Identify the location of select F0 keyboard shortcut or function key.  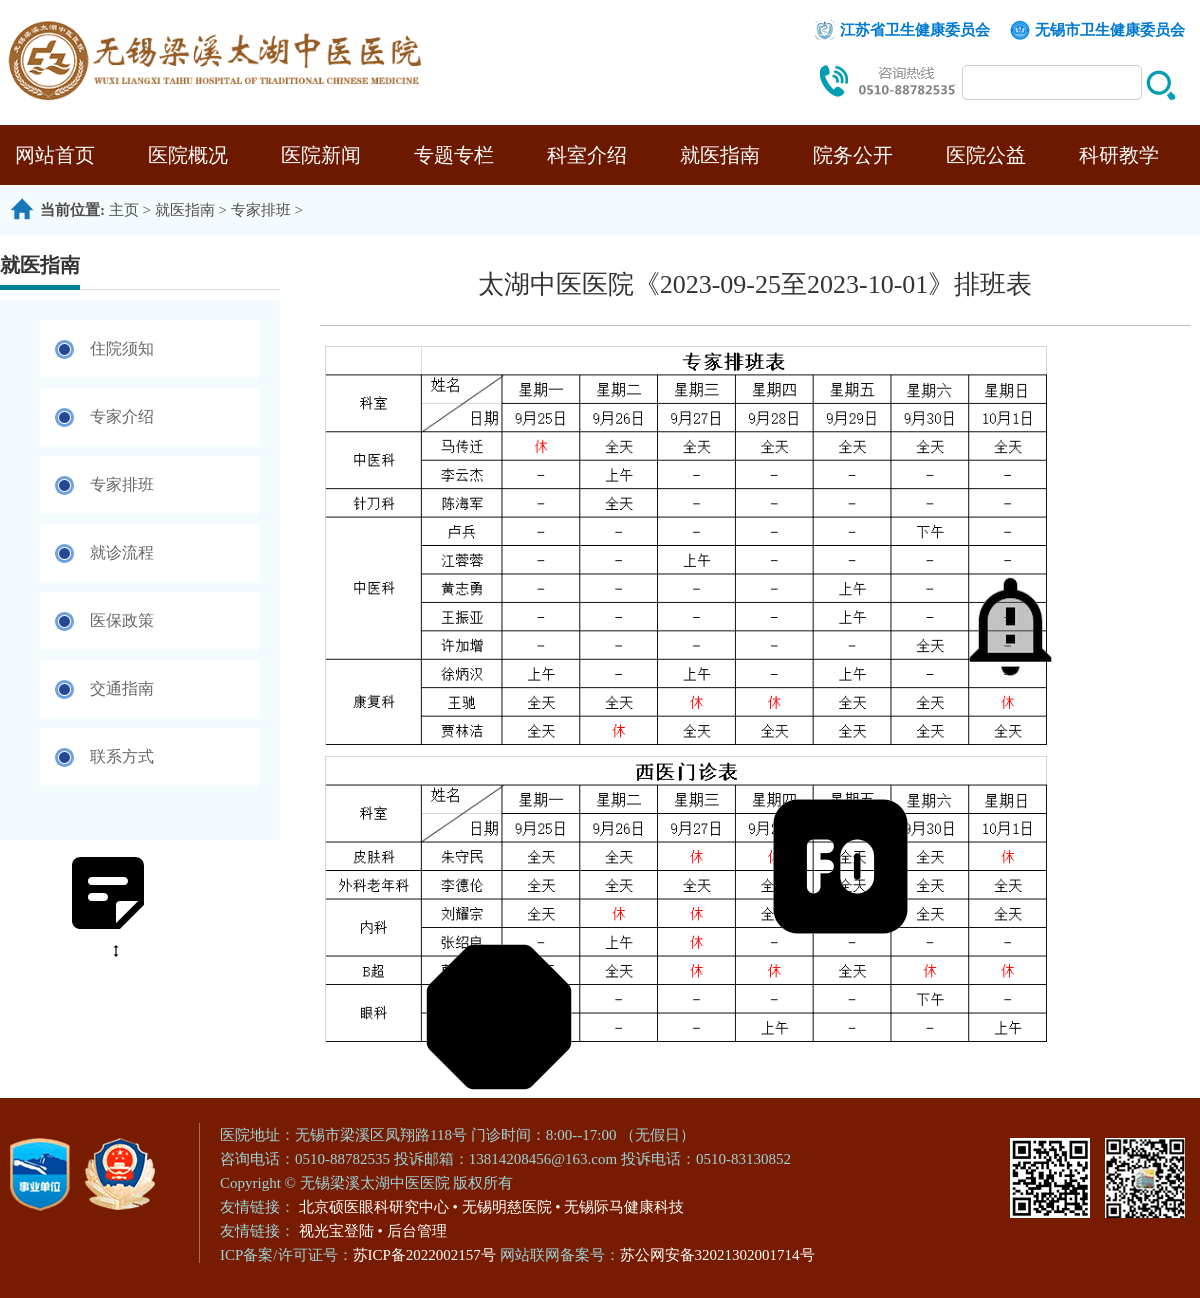
(840, 866).